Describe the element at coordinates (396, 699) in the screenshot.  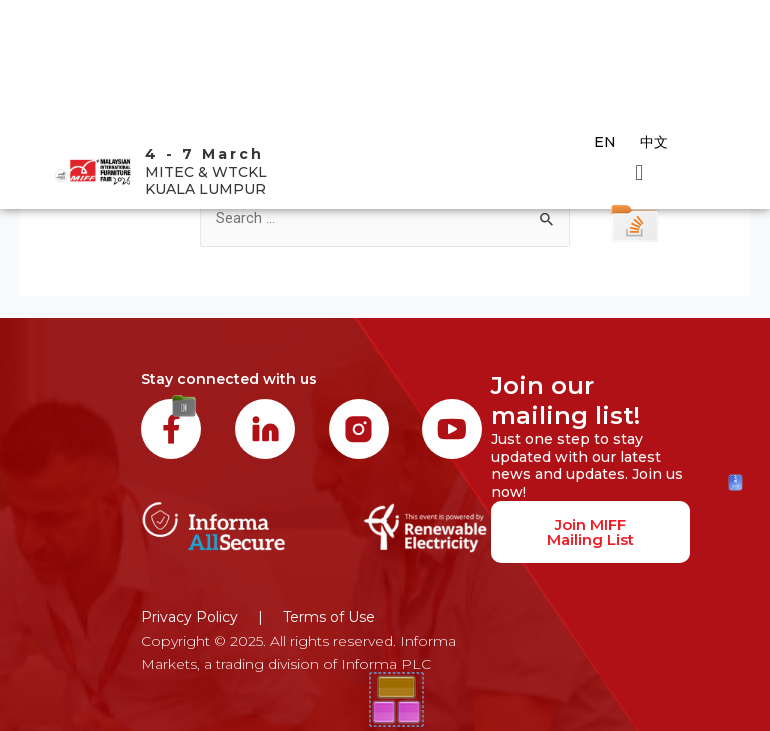
I see `select all items in the current view` at that location.